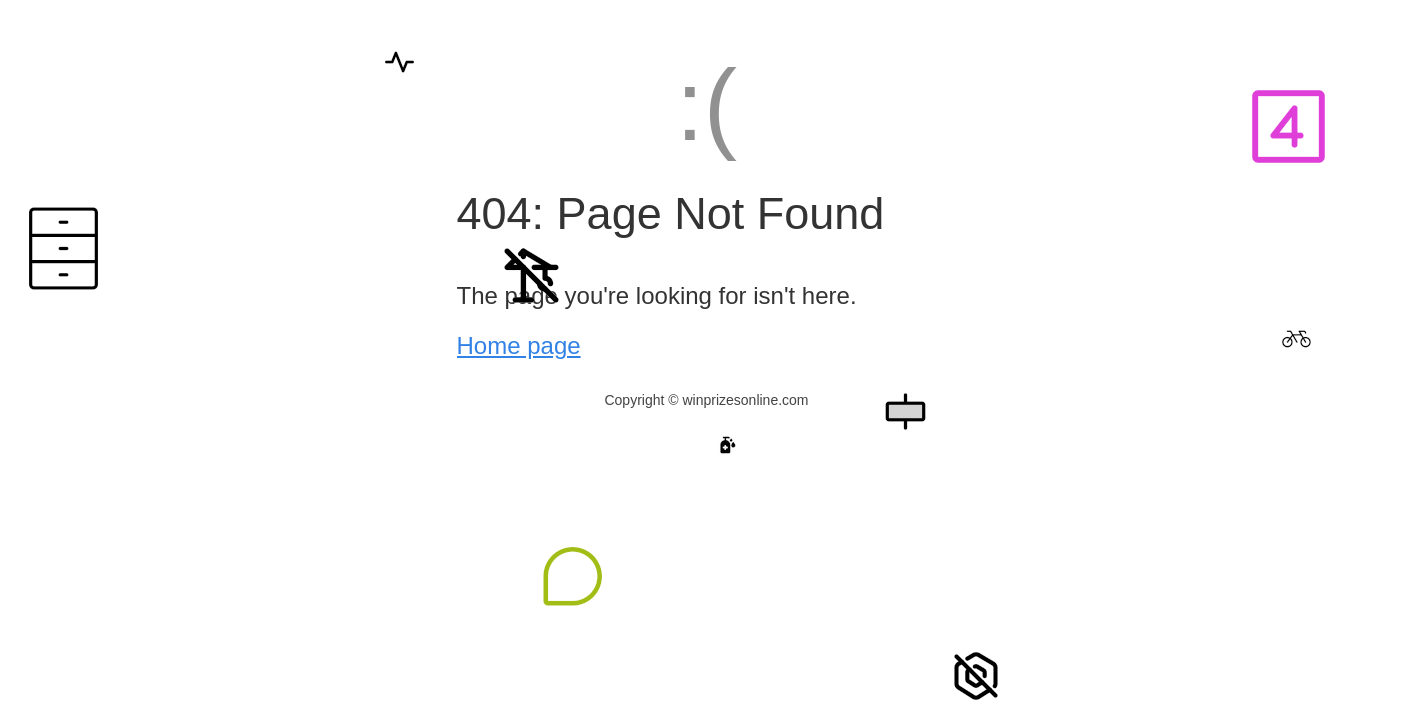 The image size is (1413, 720). Describe the element at coordinates (63, 248) in the screenshot. I see `browse furniture or home decor items` at that location.